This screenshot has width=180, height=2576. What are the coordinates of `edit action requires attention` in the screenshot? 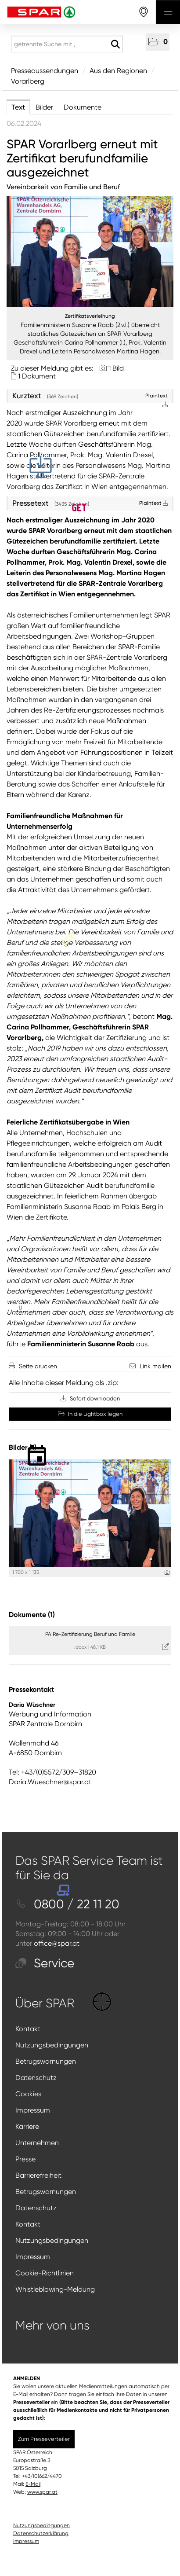 It's located at (68, 938).